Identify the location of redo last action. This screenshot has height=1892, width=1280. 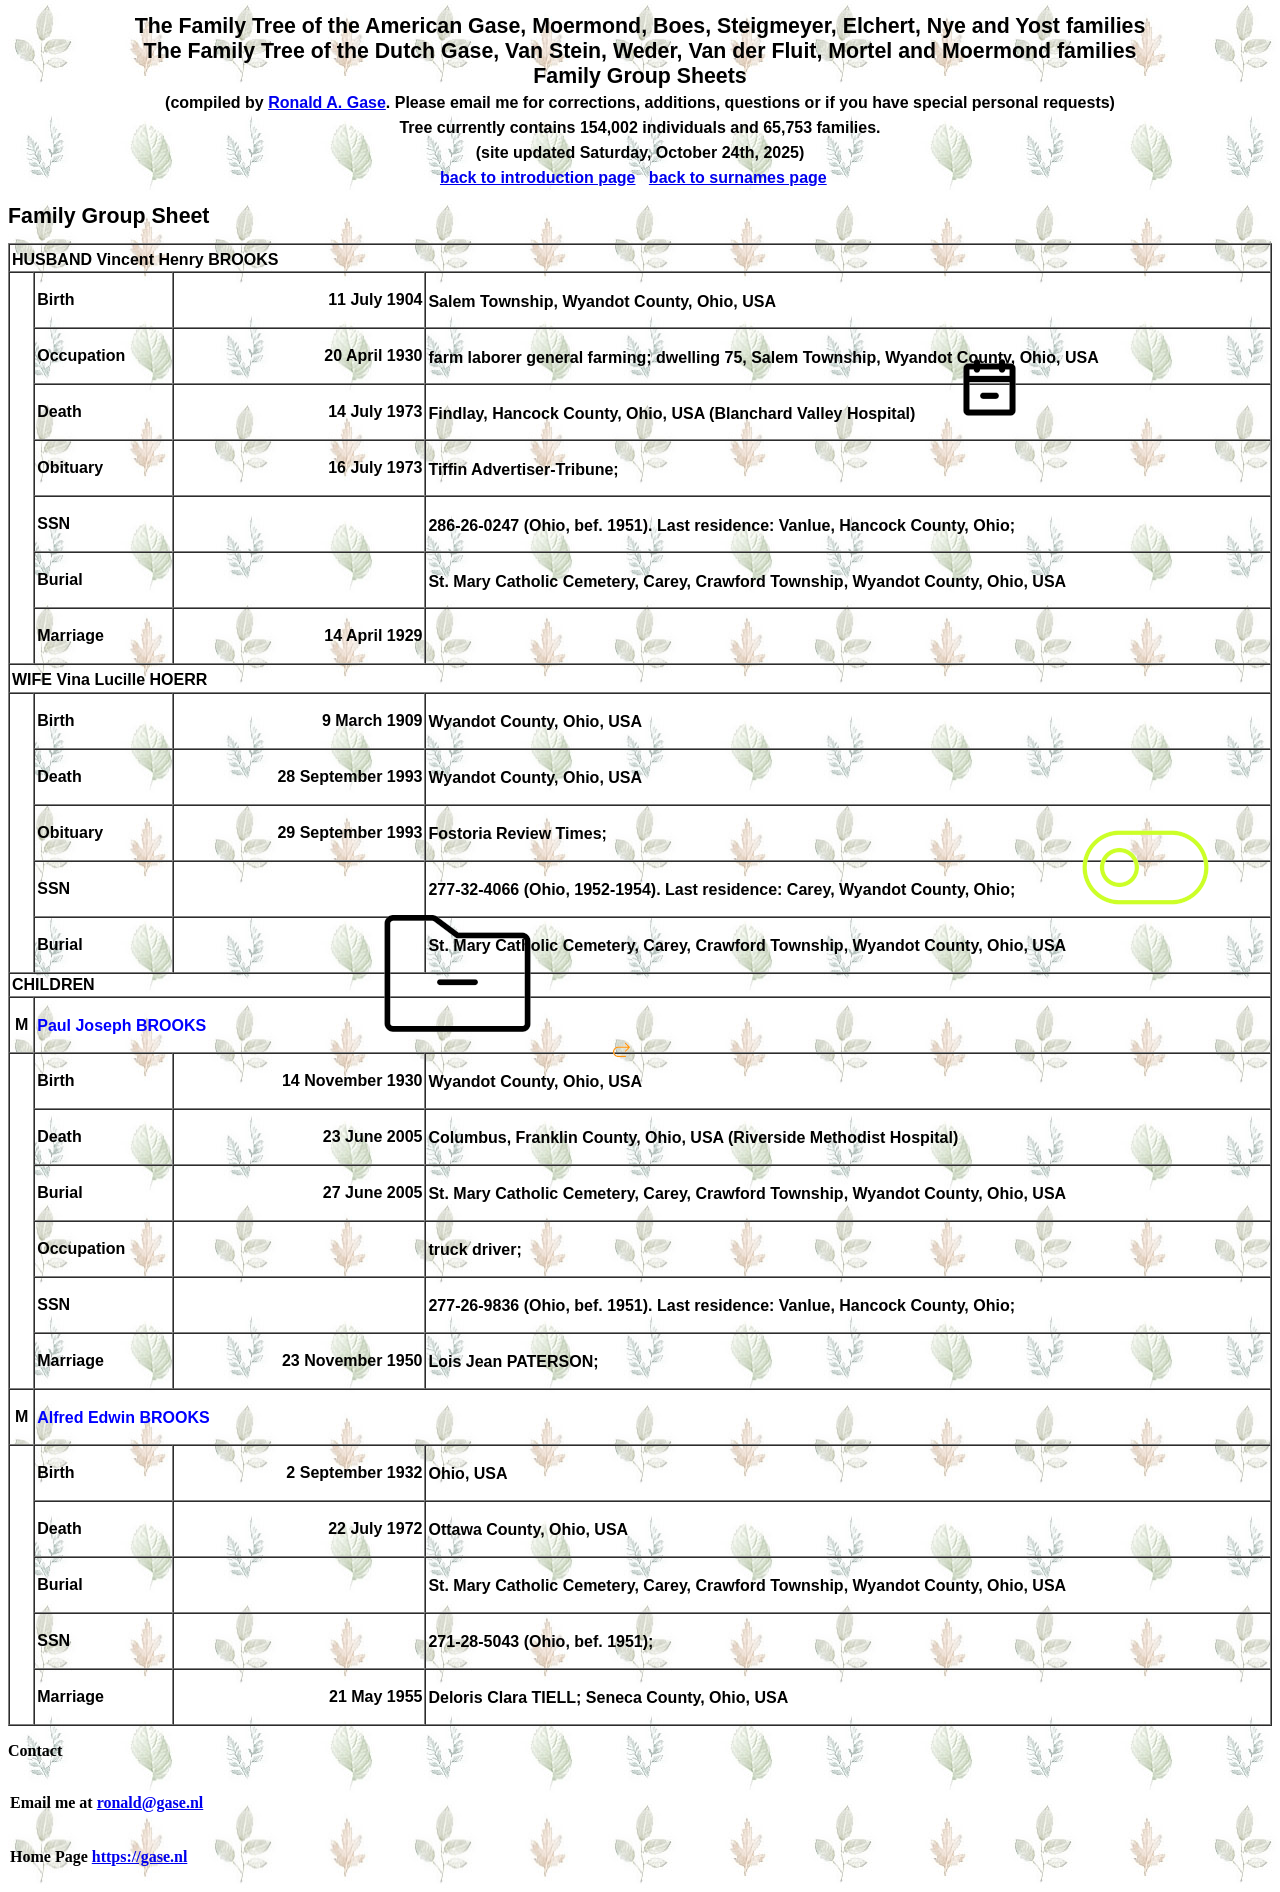
(621, 1050).